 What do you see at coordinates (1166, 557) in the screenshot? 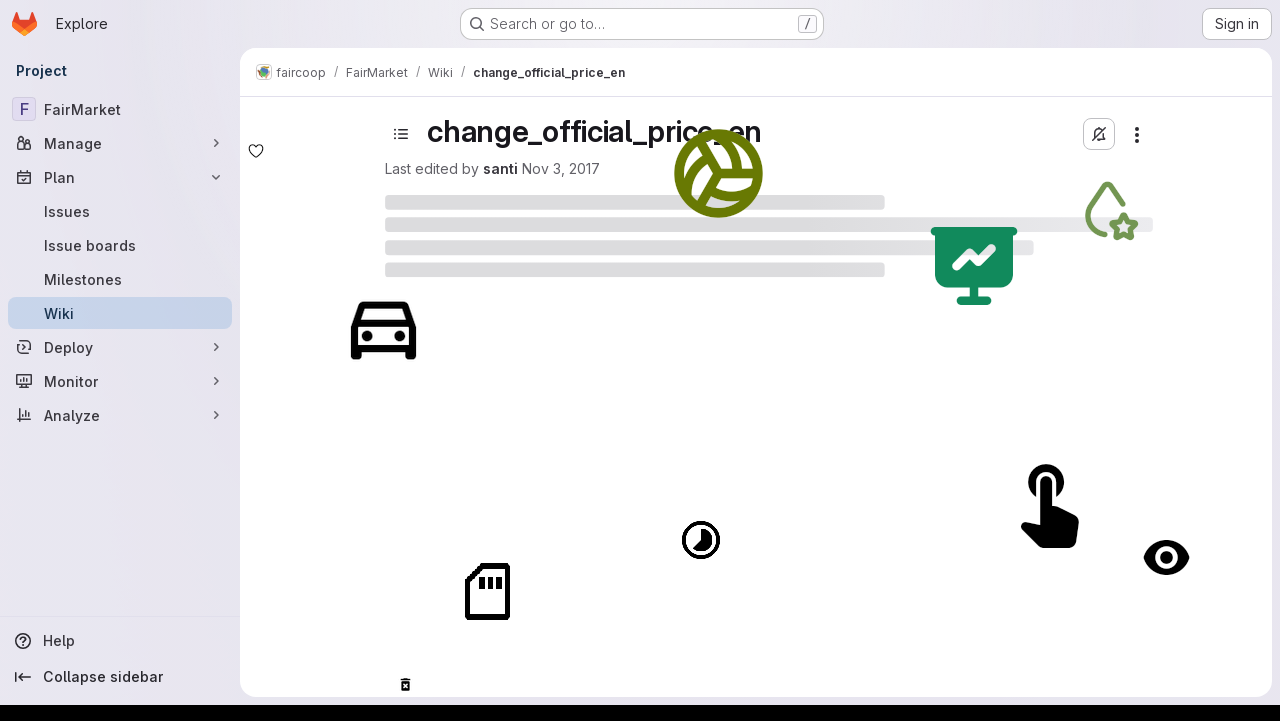
I see `view or preview content` at bounding box center [1166, 557].